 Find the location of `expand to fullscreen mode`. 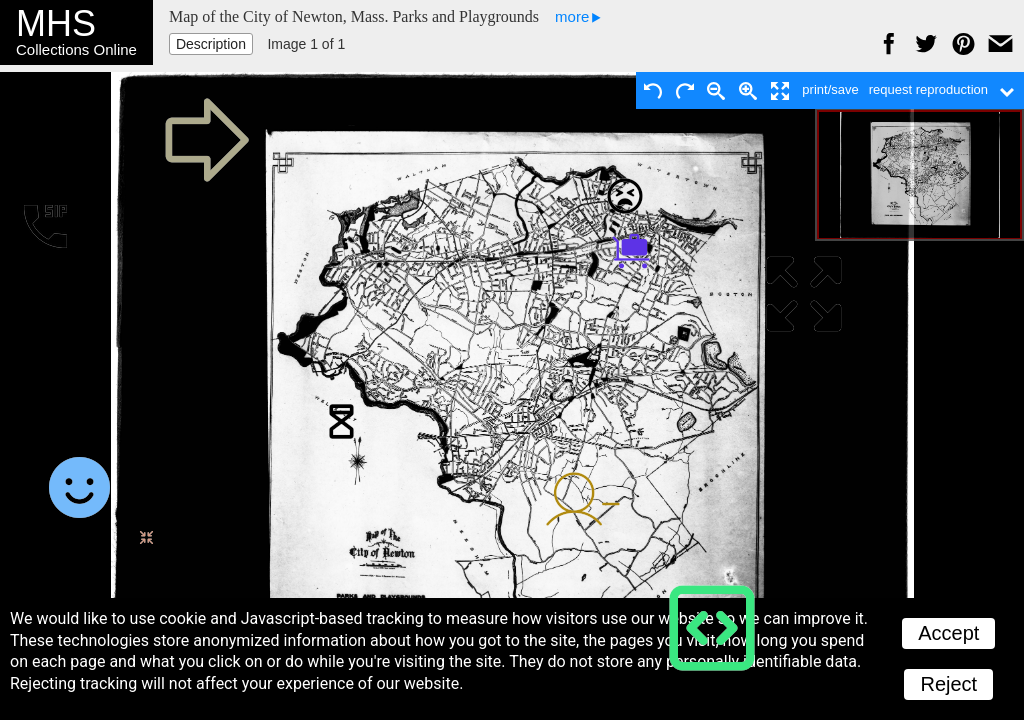

expand to fullscreen mode is located at coordinates (804, 294).